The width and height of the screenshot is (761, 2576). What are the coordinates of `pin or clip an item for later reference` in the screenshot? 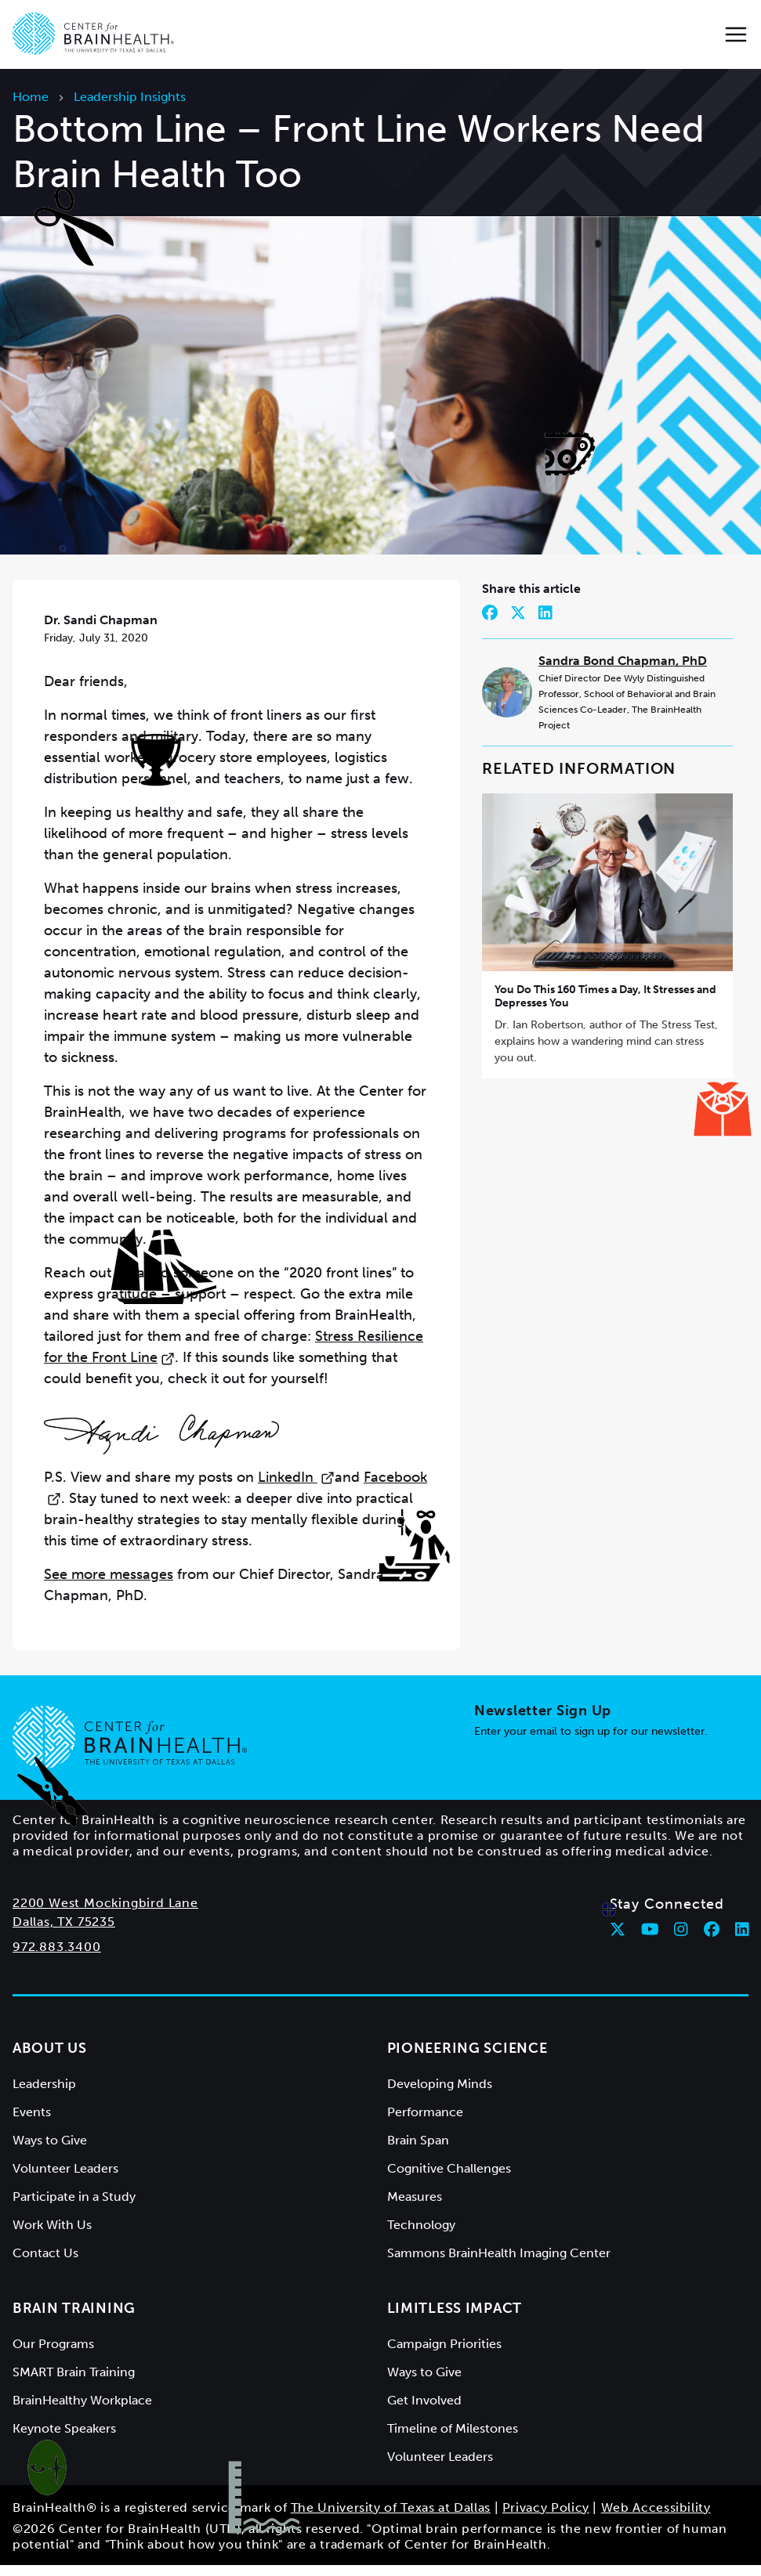 It's located at (53, 1792).